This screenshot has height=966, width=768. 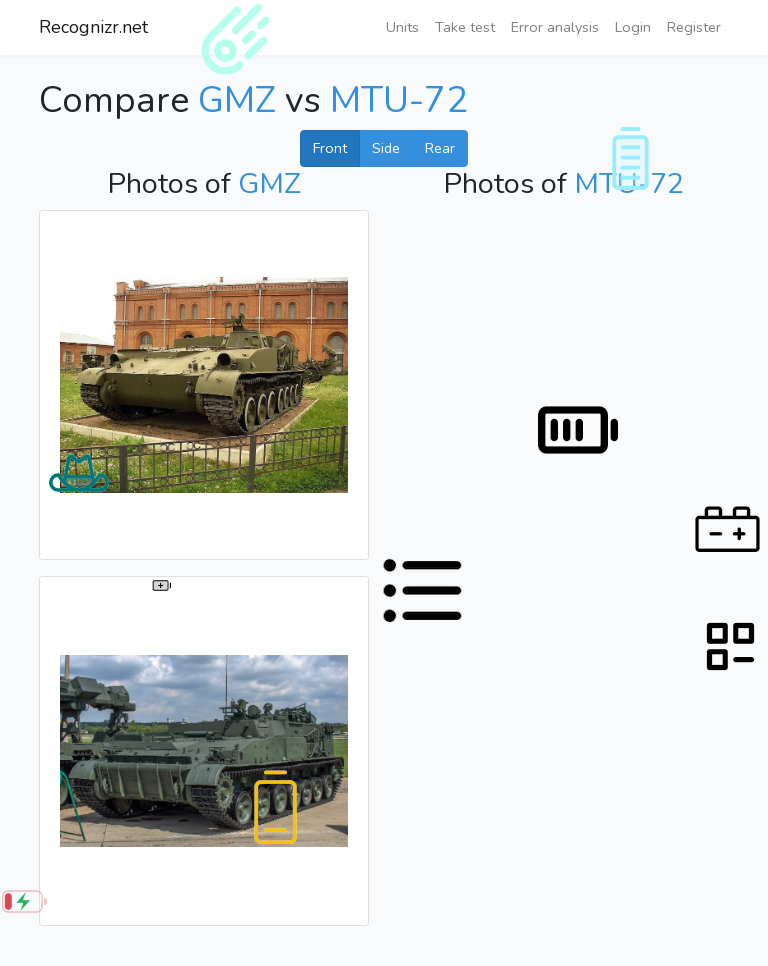 I want to click on remove a category from the list, so click(x=730, y=646).